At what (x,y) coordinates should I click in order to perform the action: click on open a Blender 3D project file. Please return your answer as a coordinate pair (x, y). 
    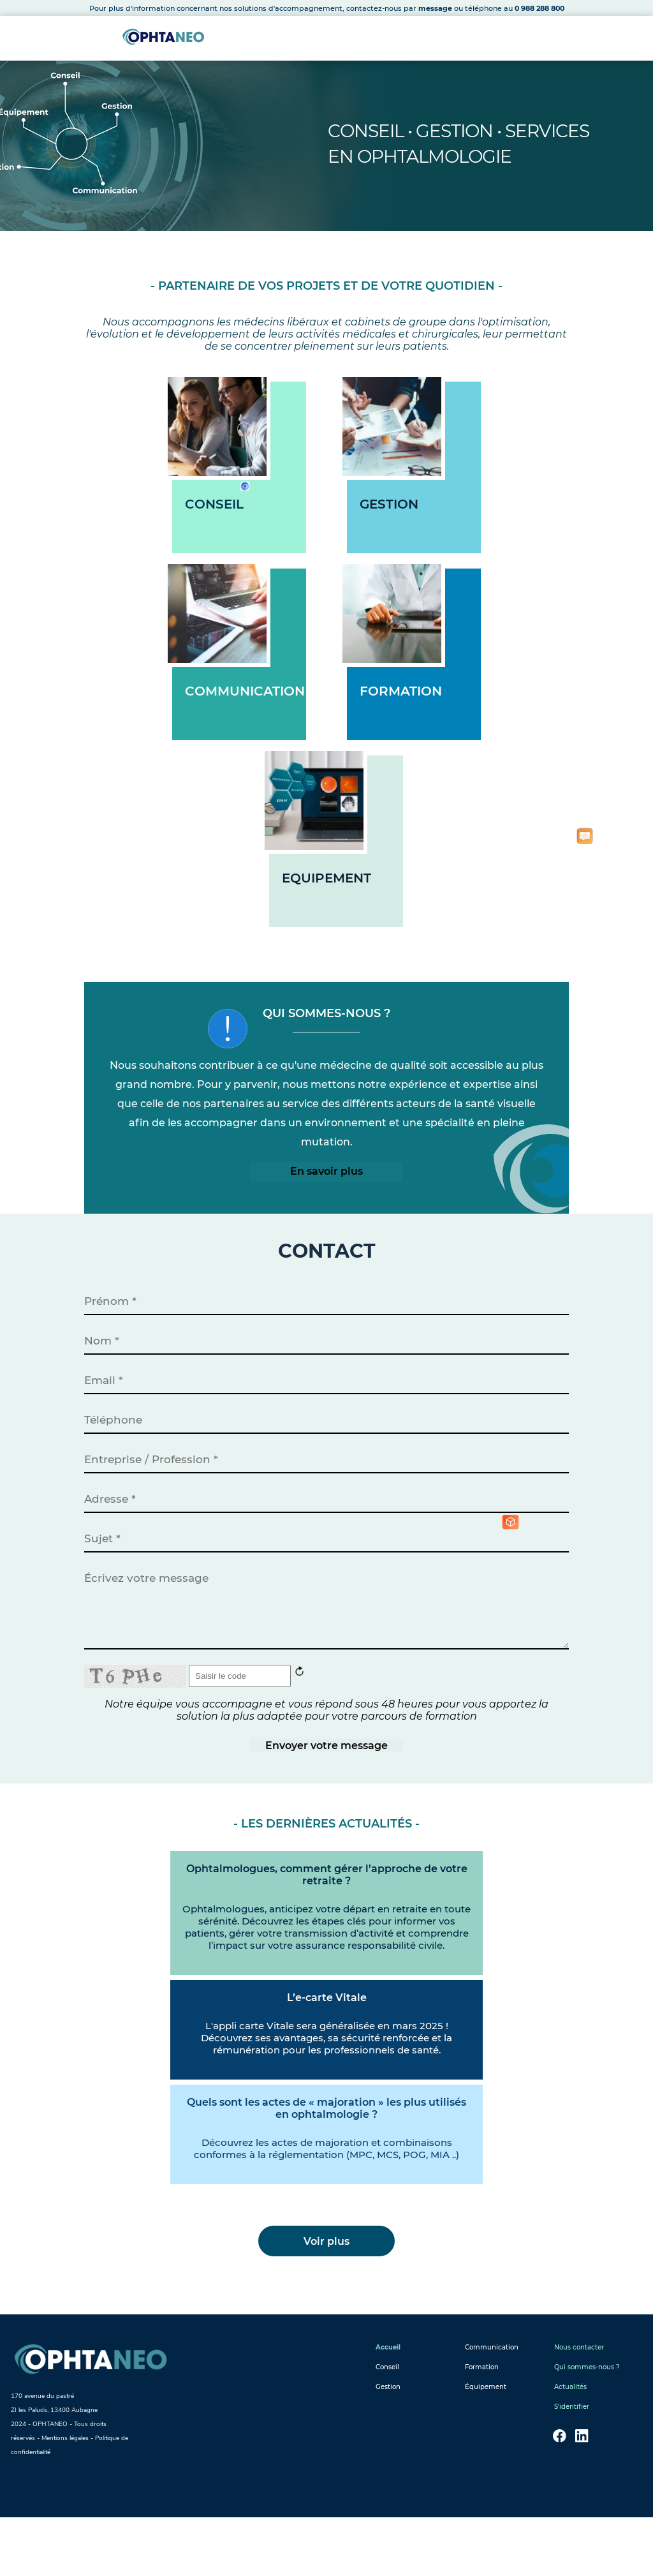
    Looking at the image, I should click on (510, 1521).